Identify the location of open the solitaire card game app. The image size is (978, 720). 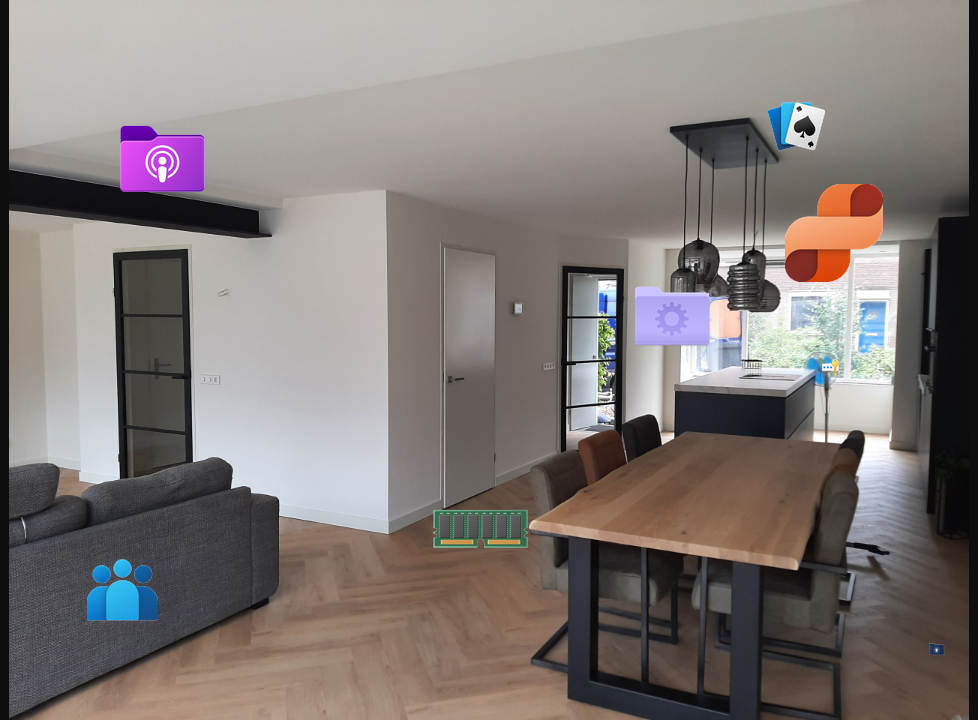
(796, 126).